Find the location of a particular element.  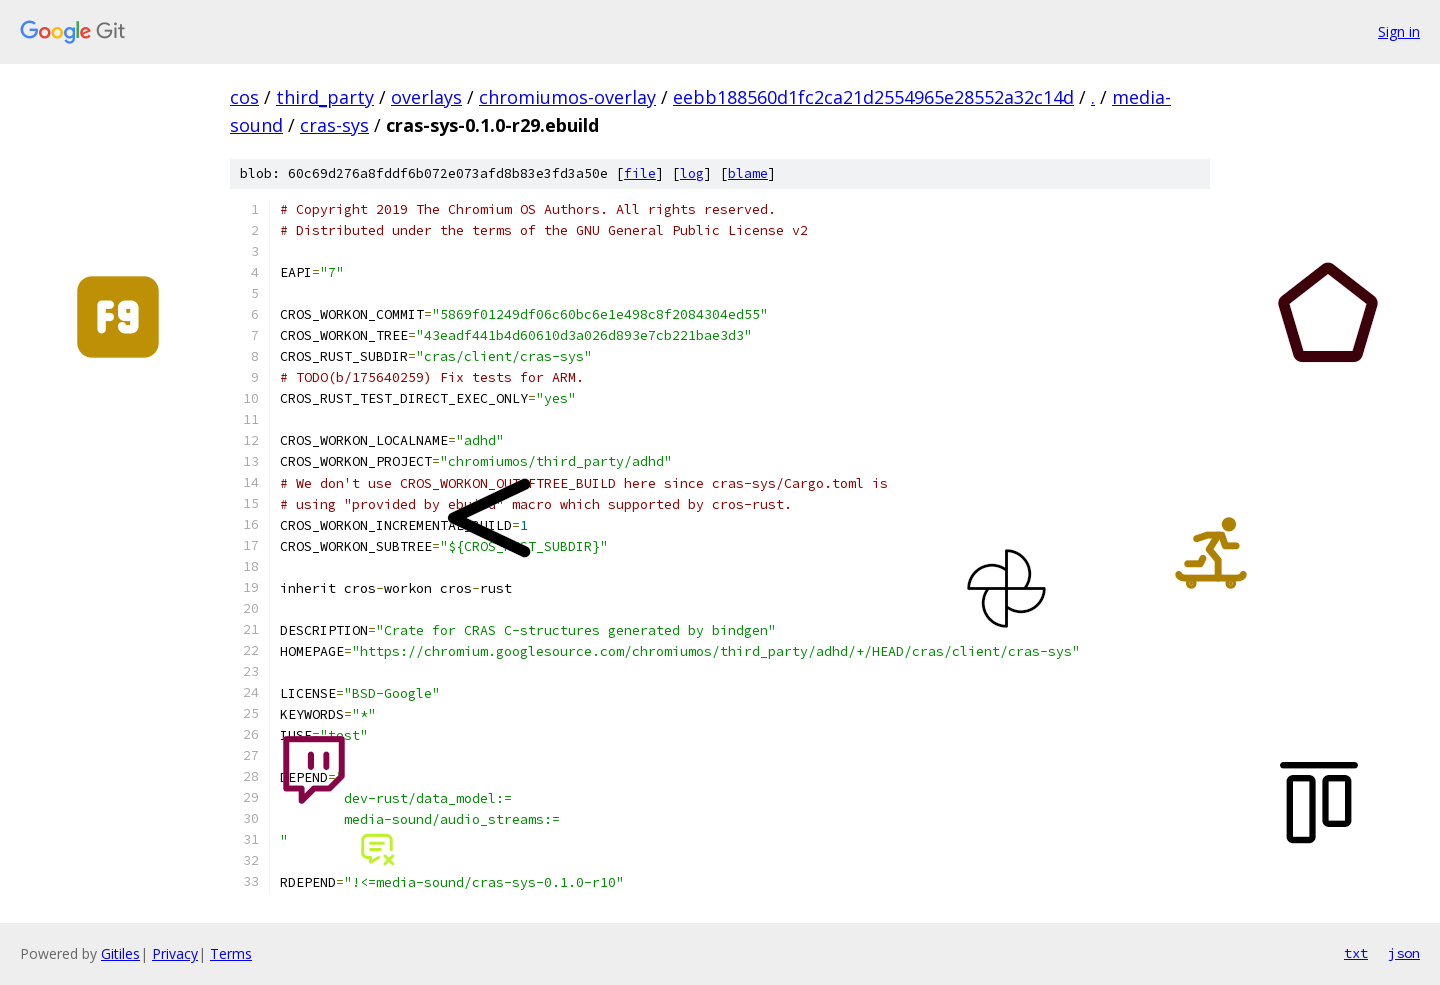

keyboard shortcut indicator for F9 function key is located at coordinates (118, 317).